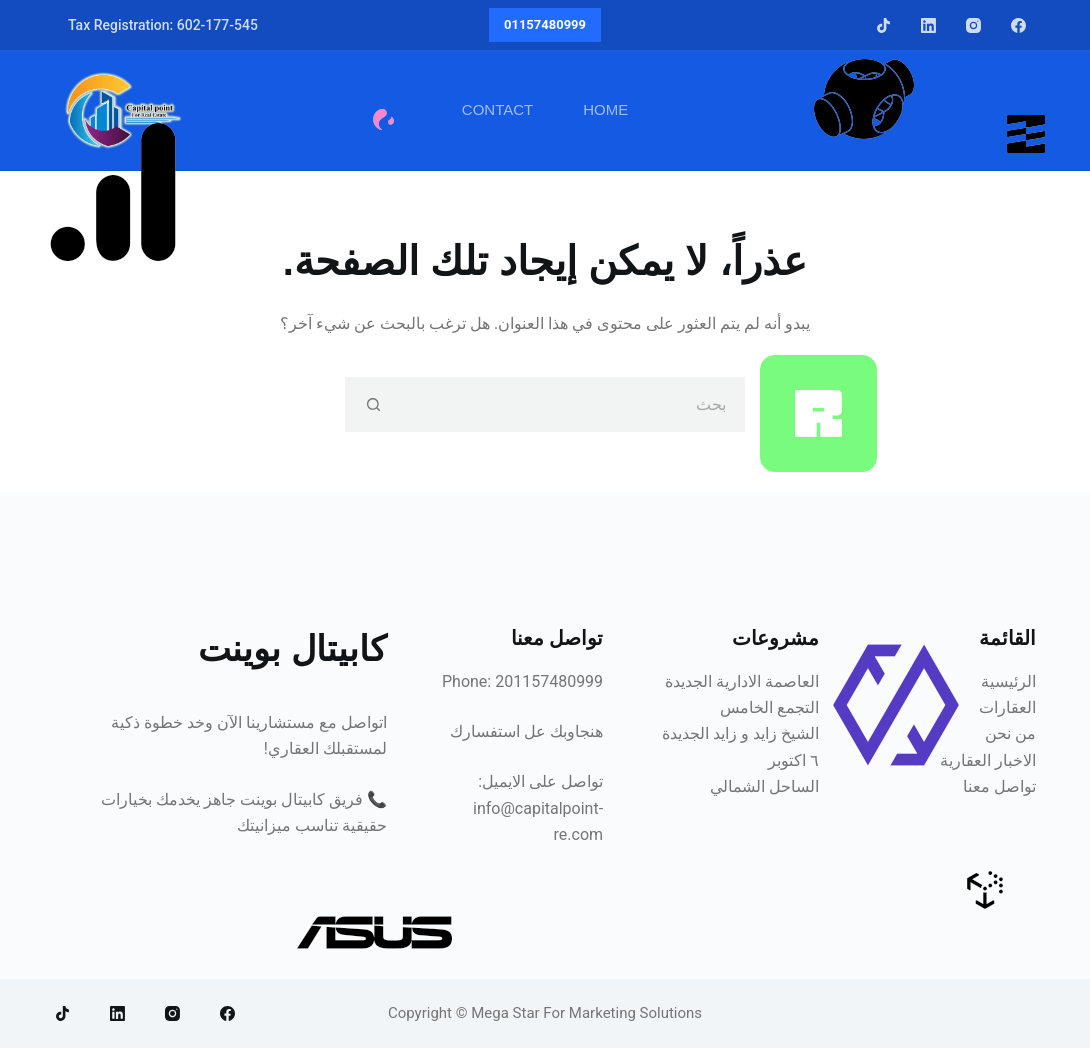 The height and width of the screenshot is (1048, 1090). I want to click on asus brand identifier, so click(374, 932).